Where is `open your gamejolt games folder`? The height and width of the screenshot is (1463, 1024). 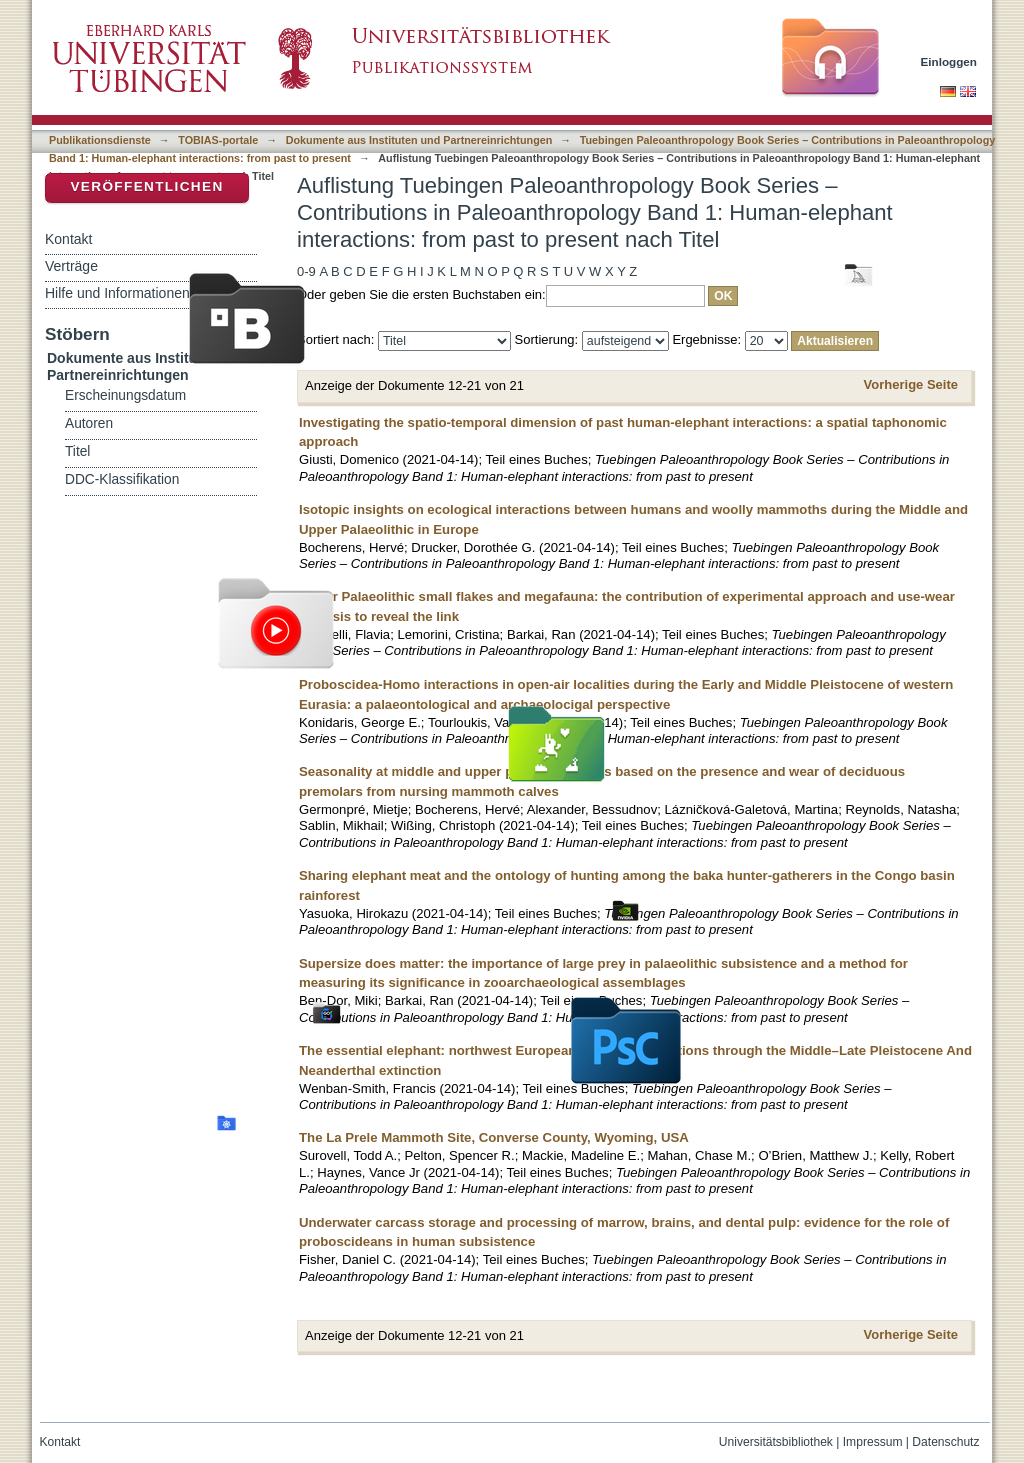
open your gamejolt games folder is located at coordinates (556, 746).